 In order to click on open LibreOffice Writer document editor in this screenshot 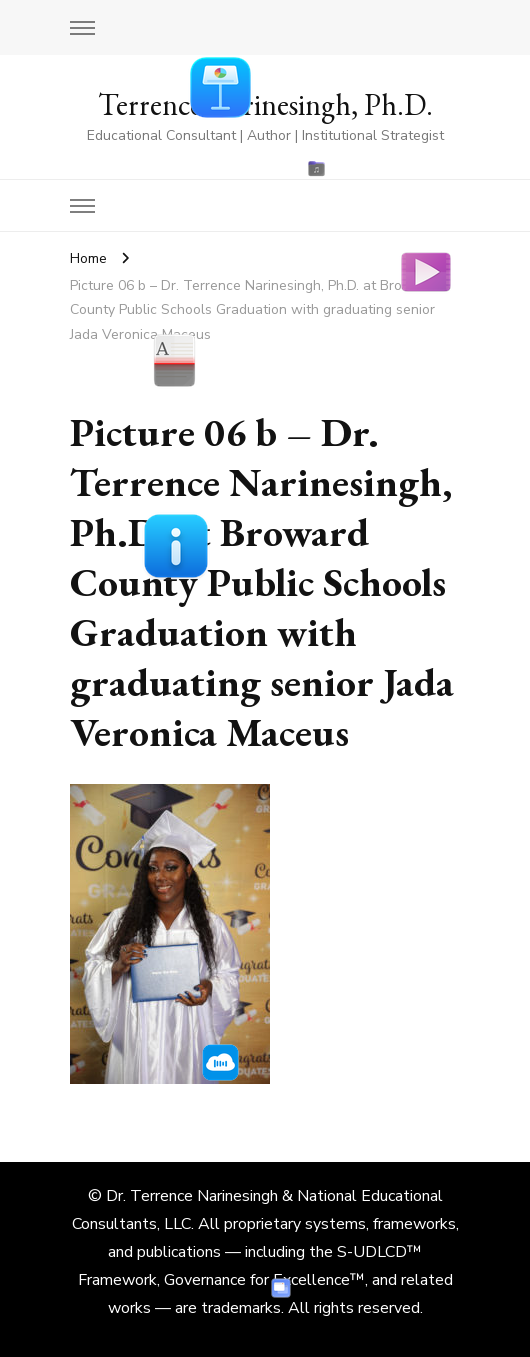, I will do `click(220, 87)`.